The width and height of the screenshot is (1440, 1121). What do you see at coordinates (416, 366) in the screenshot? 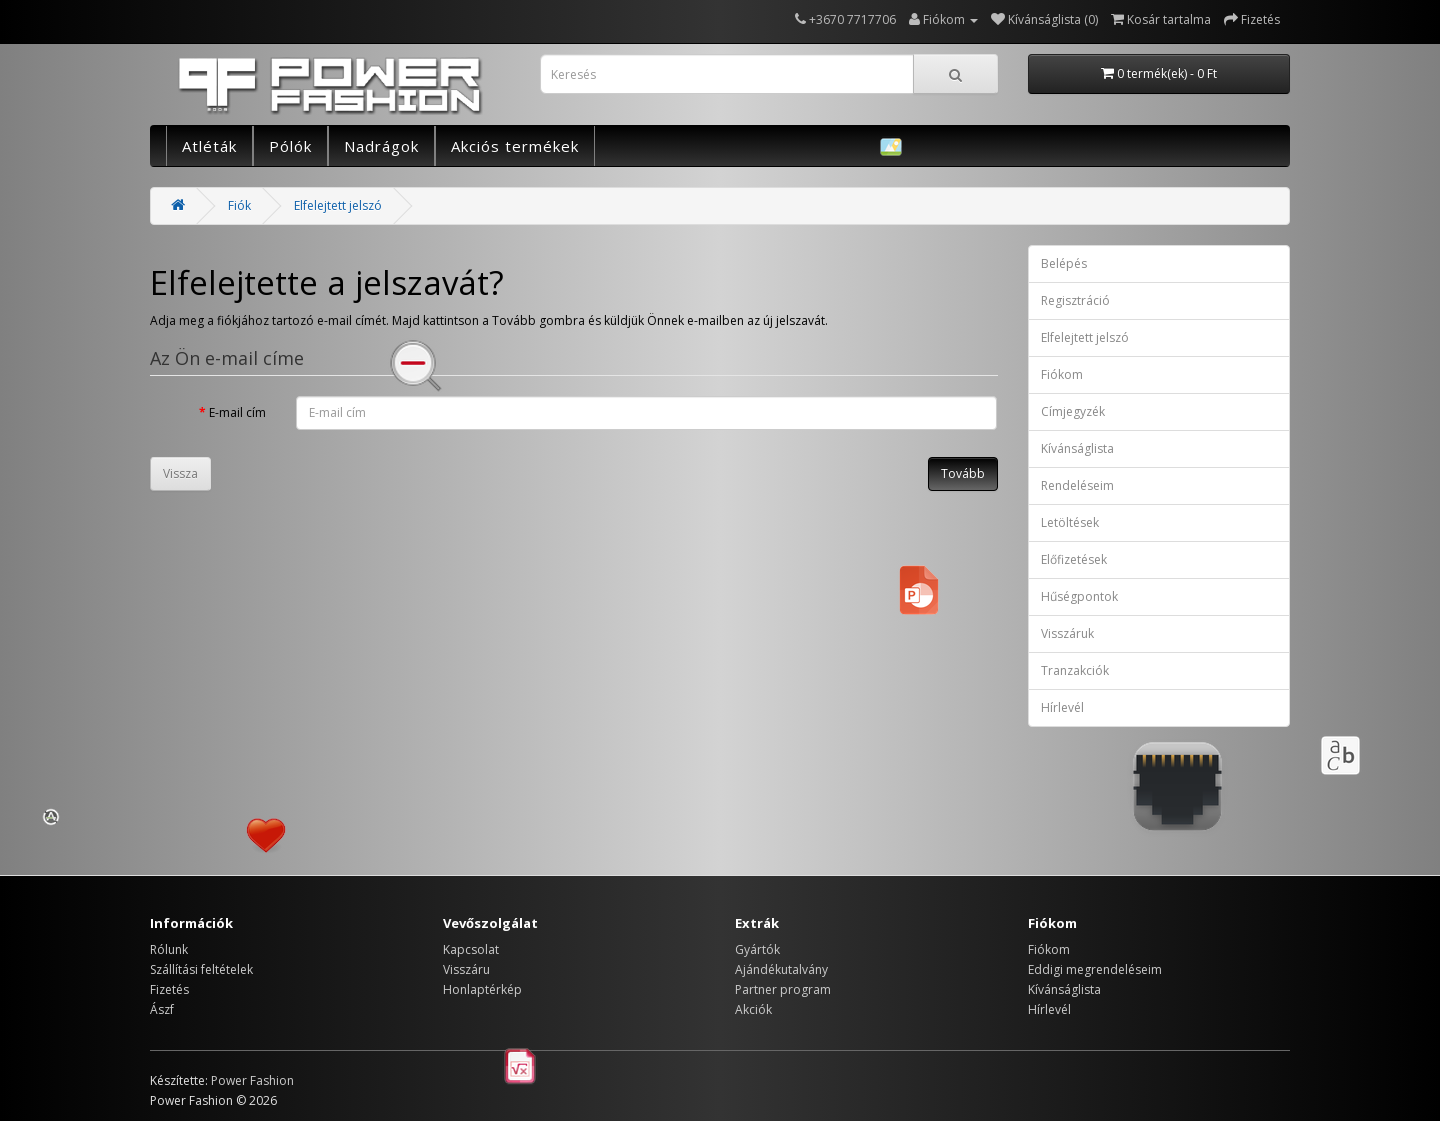
I see `zoom out of the current view` at bounding box center [416, 366].